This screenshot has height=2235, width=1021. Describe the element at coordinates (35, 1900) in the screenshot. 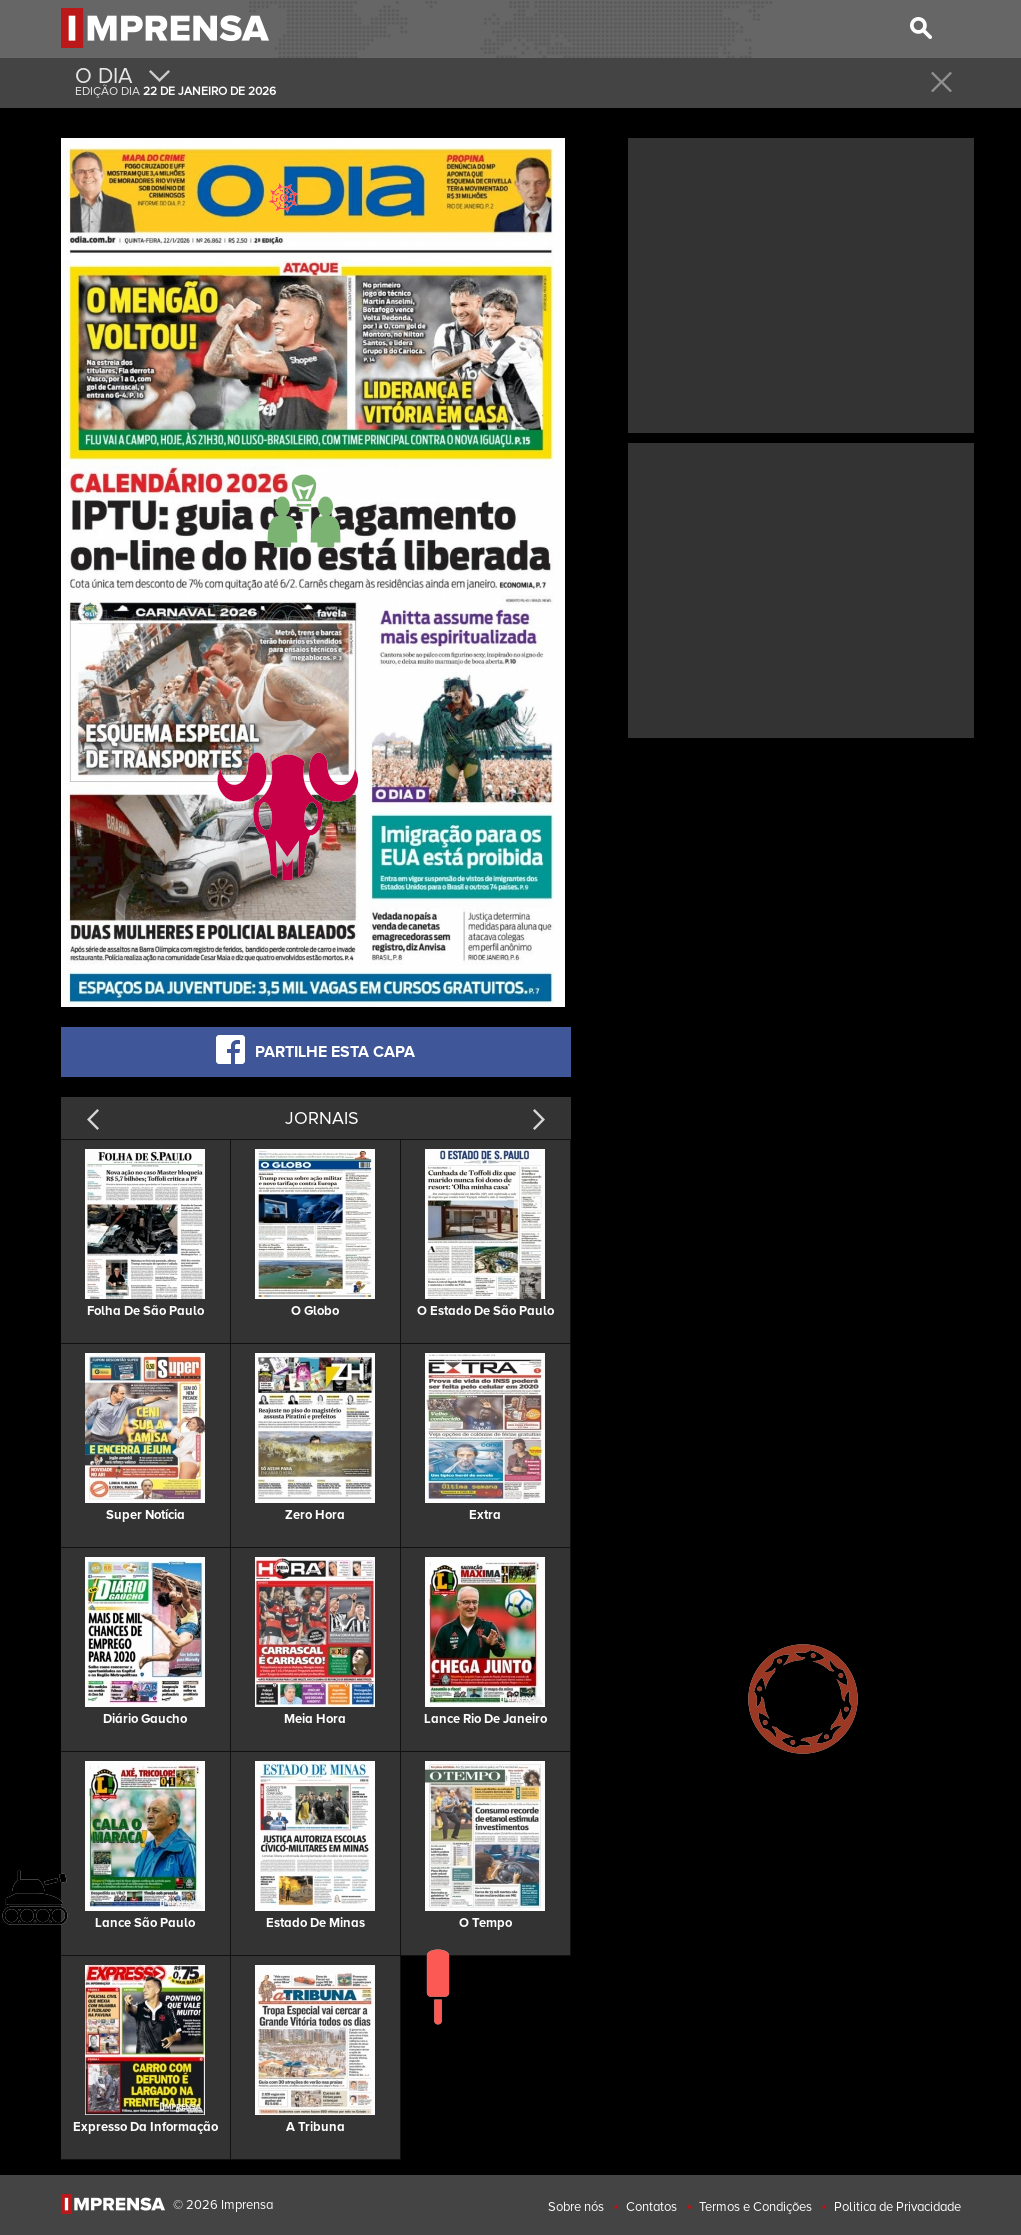

I see `select tank unit in strategy game` at that location.